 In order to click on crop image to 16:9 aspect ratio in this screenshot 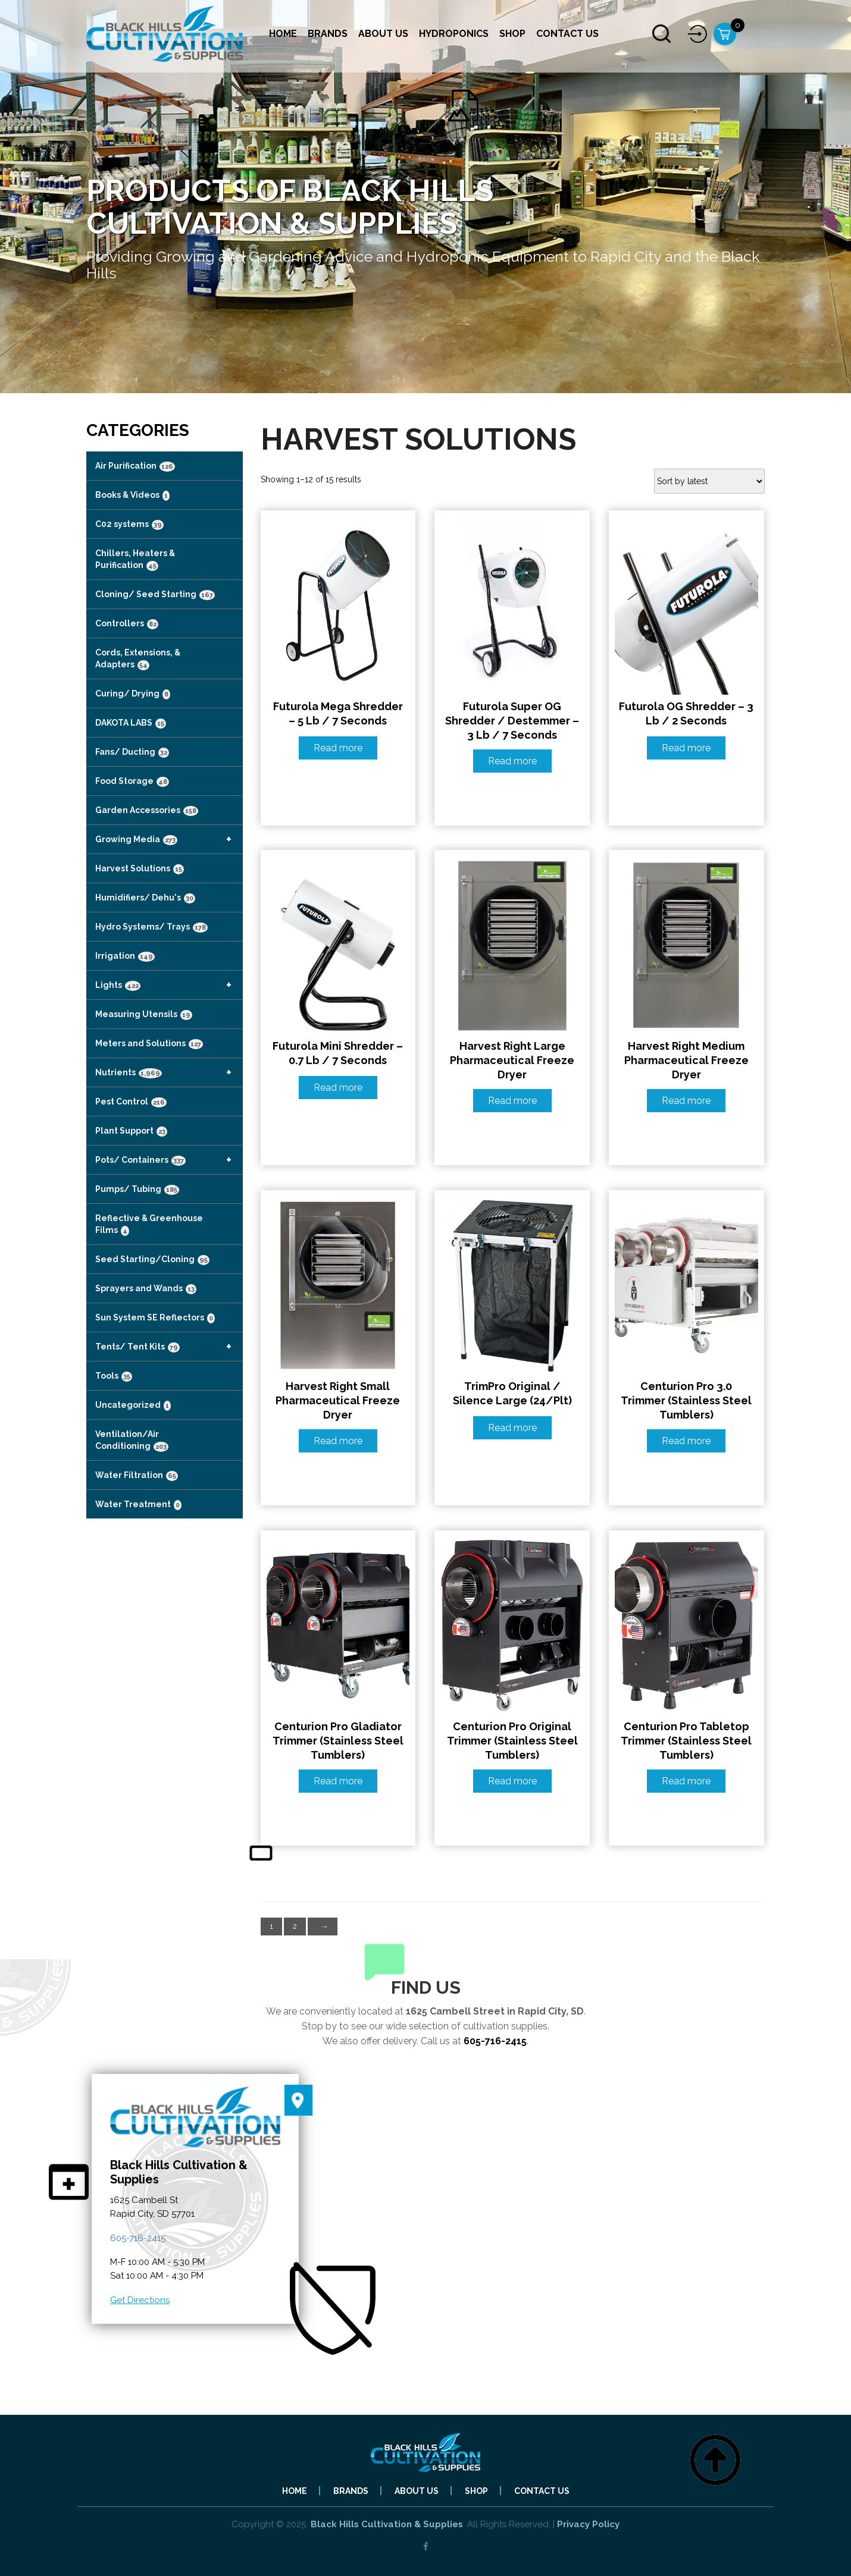, I will do `click(261, 1853)`.